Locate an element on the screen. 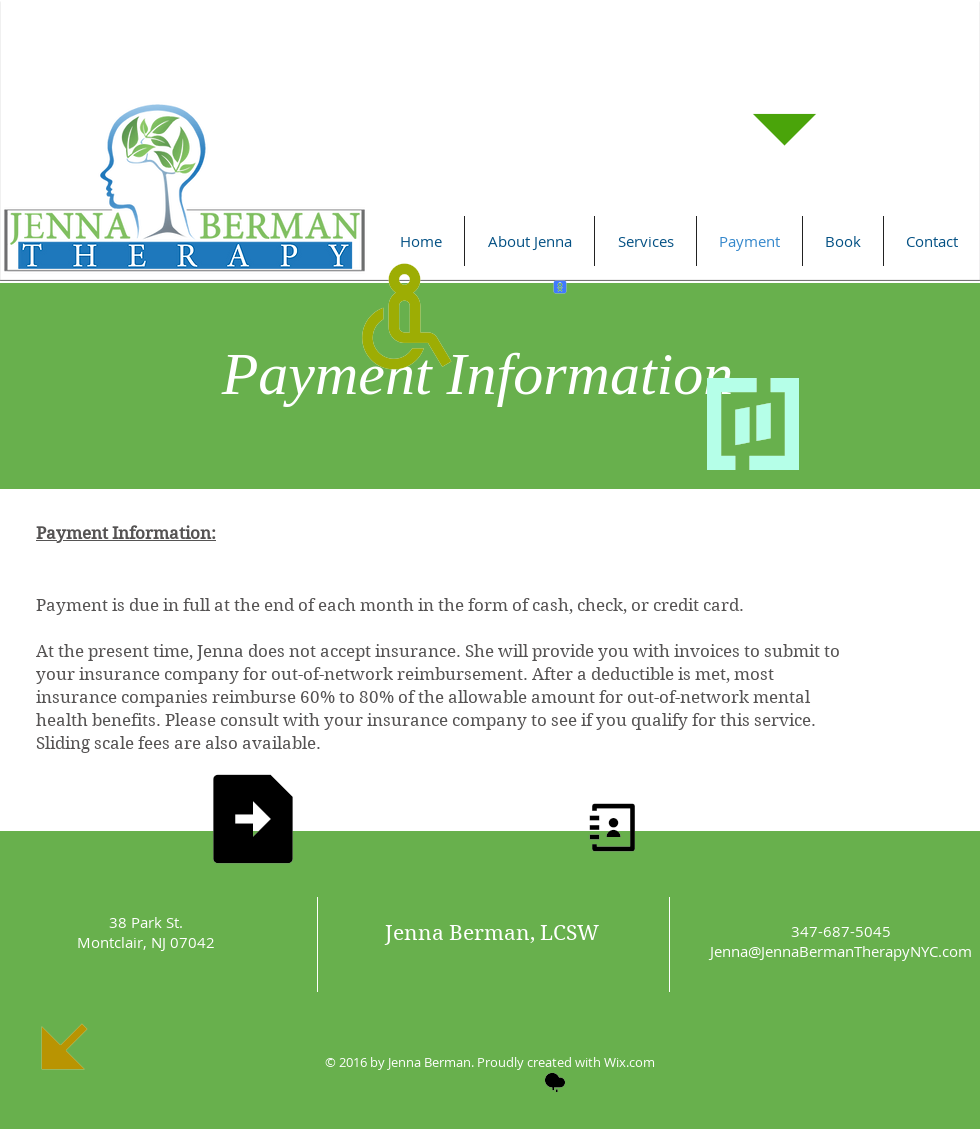 The width and height of the screenshot is (980, 1130). open your contacts book is located at coordinates (613, 827).